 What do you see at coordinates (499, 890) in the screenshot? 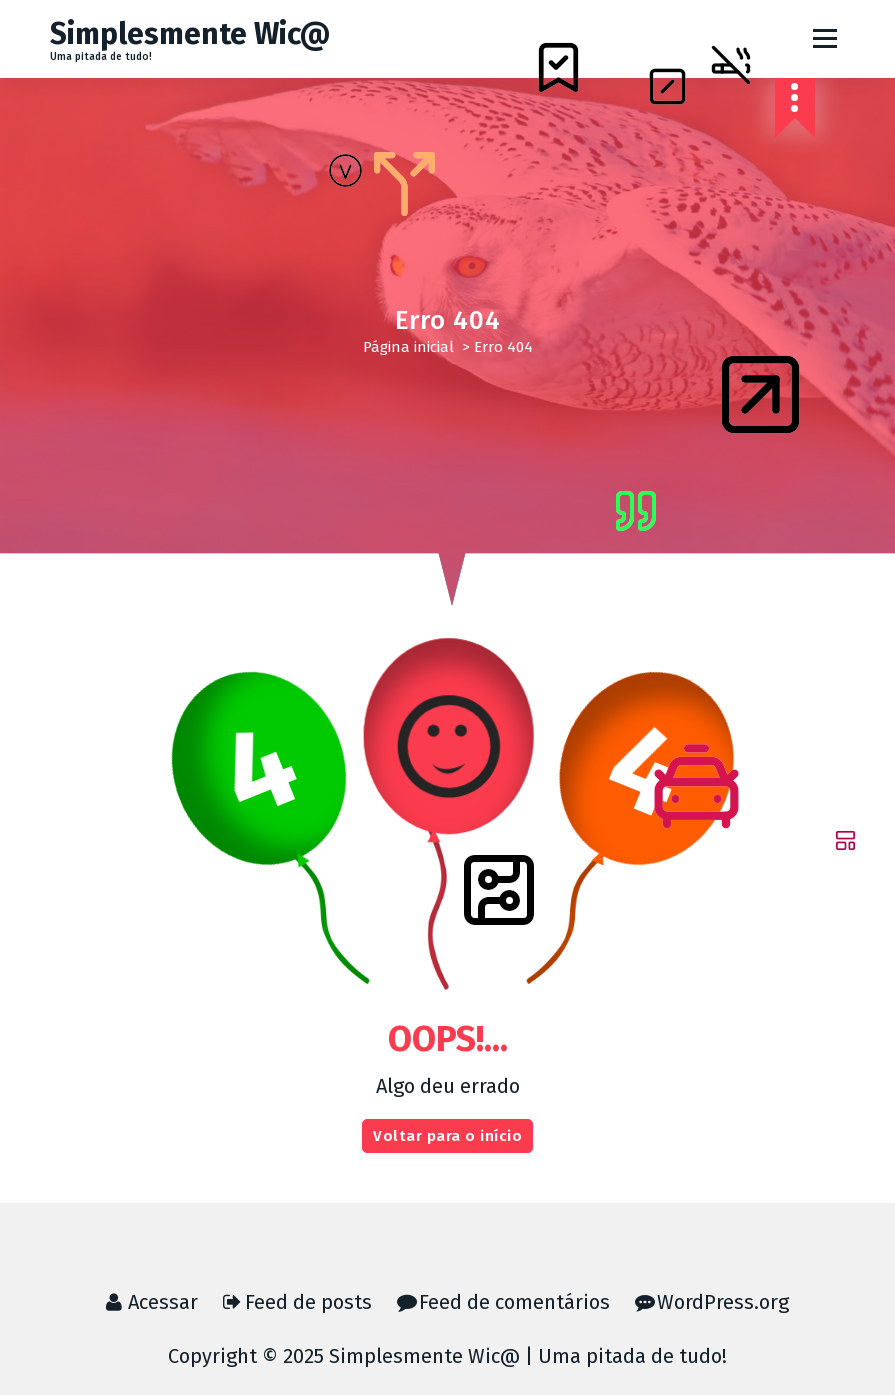
I see `access hardware or system settings` at bounding box center [499, 890].